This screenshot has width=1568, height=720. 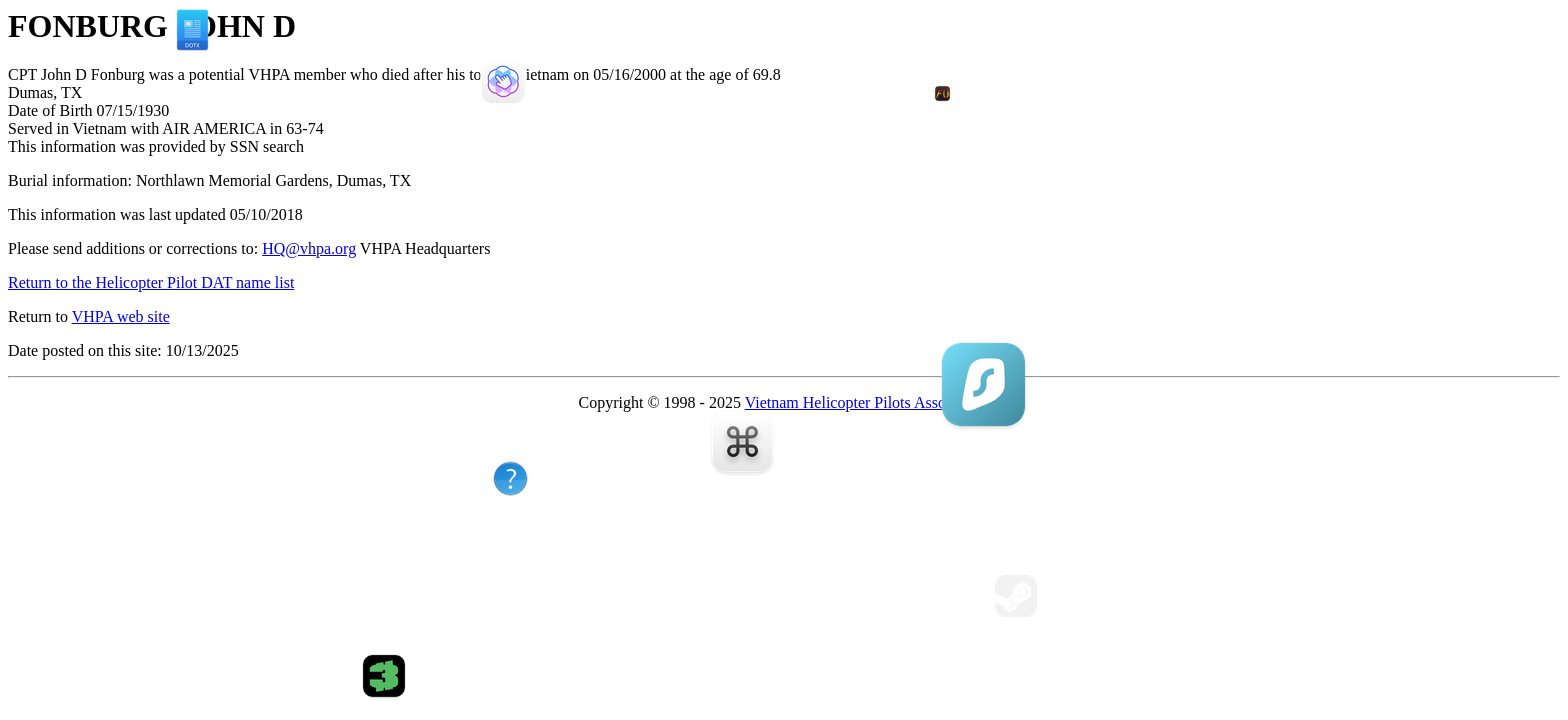 I want to click on access help documentation or support, so click(x=510, y=478).